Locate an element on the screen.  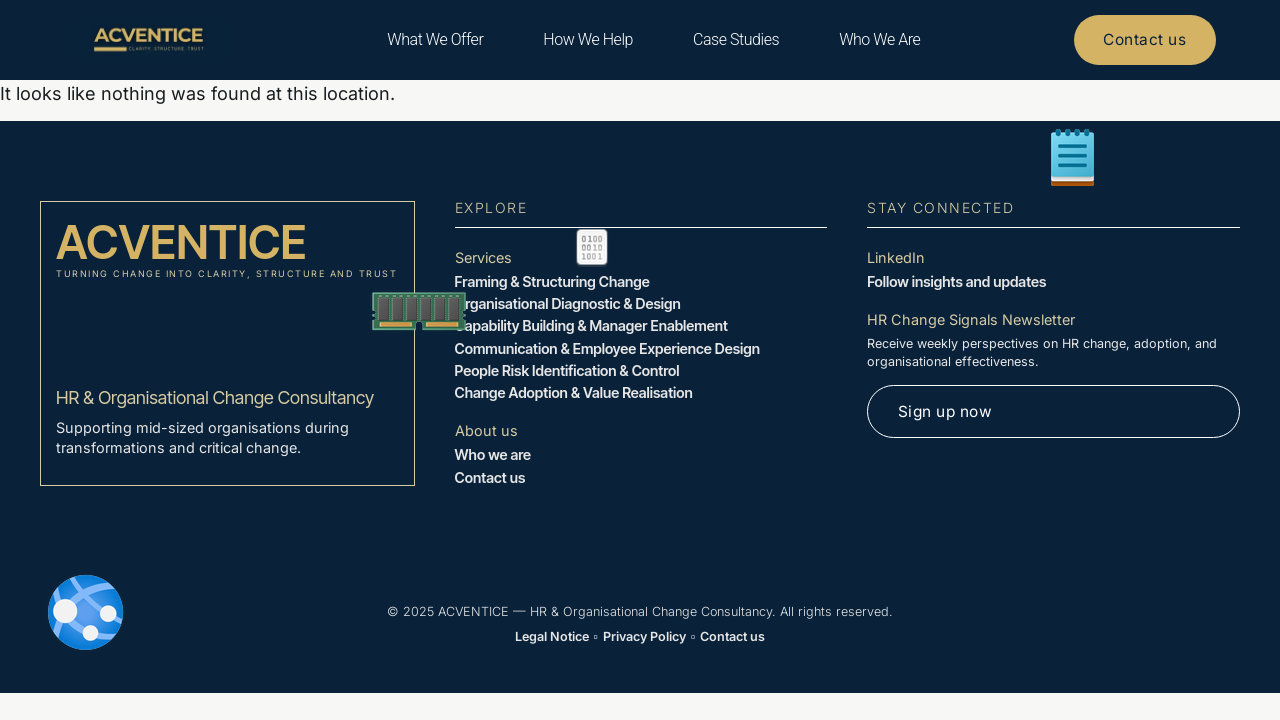
executable or downloadable windows file is located at coordinates (592, 247).